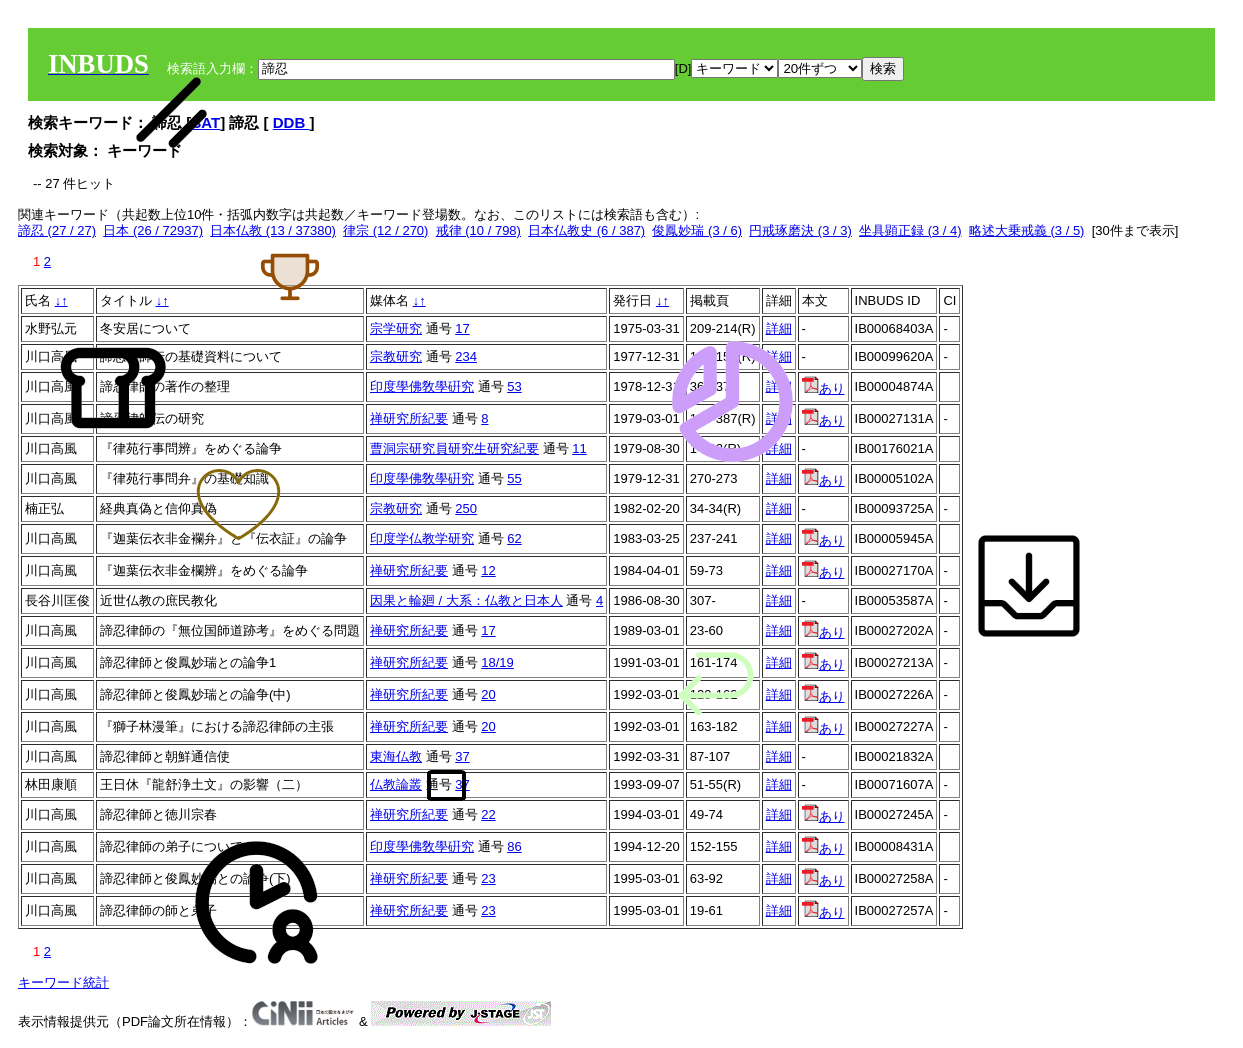  What do you see at coordinates (115, 388) in the screenshot?
I see `access bakery or bread-related content` at bounding box center [115, 388].